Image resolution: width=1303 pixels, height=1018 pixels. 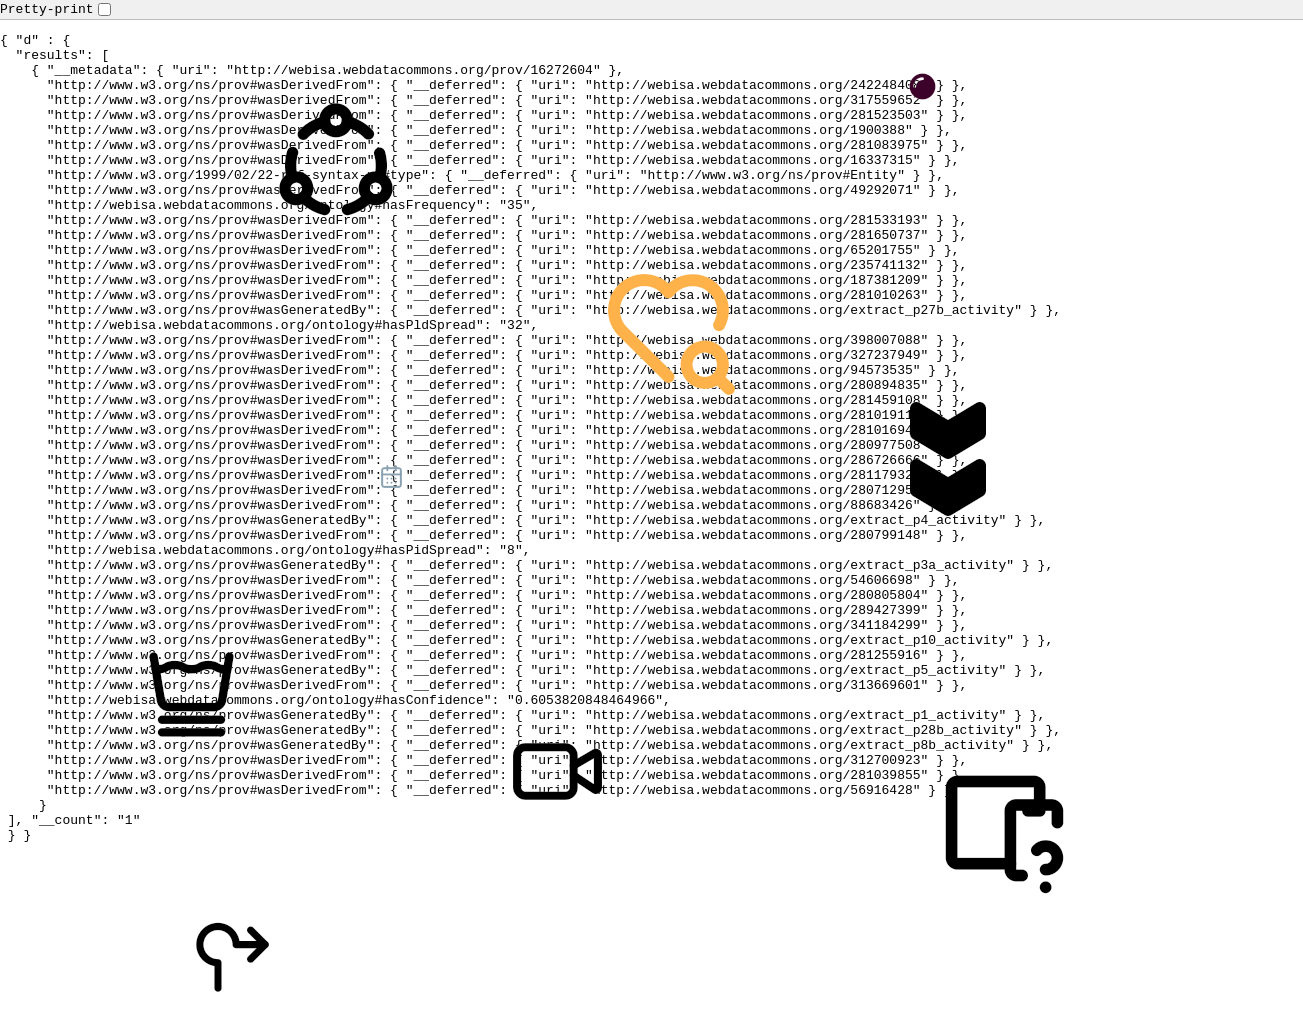 What do you see at coordinates (557, 771) in the screenshot?
I see `start a video call` at bounding box center [557, 771].